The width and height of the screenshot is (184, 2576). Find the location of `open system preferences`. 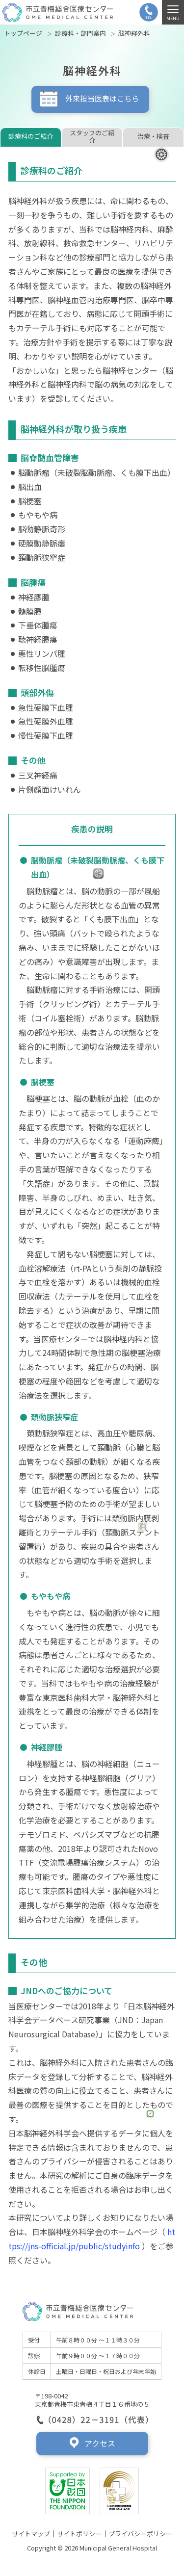

open system preferences is located at coordinates (98, 873).